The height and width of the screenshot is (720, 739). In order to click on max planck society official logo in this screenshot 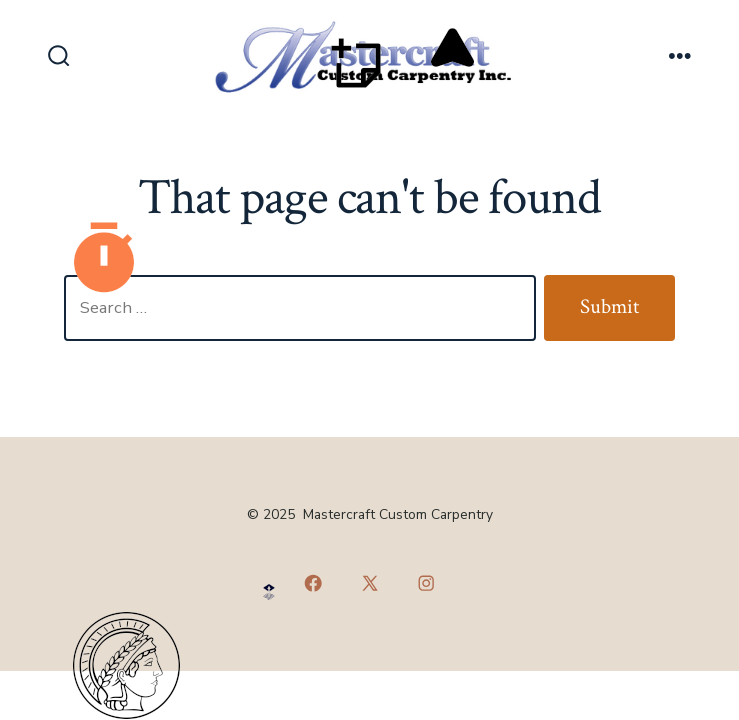, I will do `click(126, 665)`.